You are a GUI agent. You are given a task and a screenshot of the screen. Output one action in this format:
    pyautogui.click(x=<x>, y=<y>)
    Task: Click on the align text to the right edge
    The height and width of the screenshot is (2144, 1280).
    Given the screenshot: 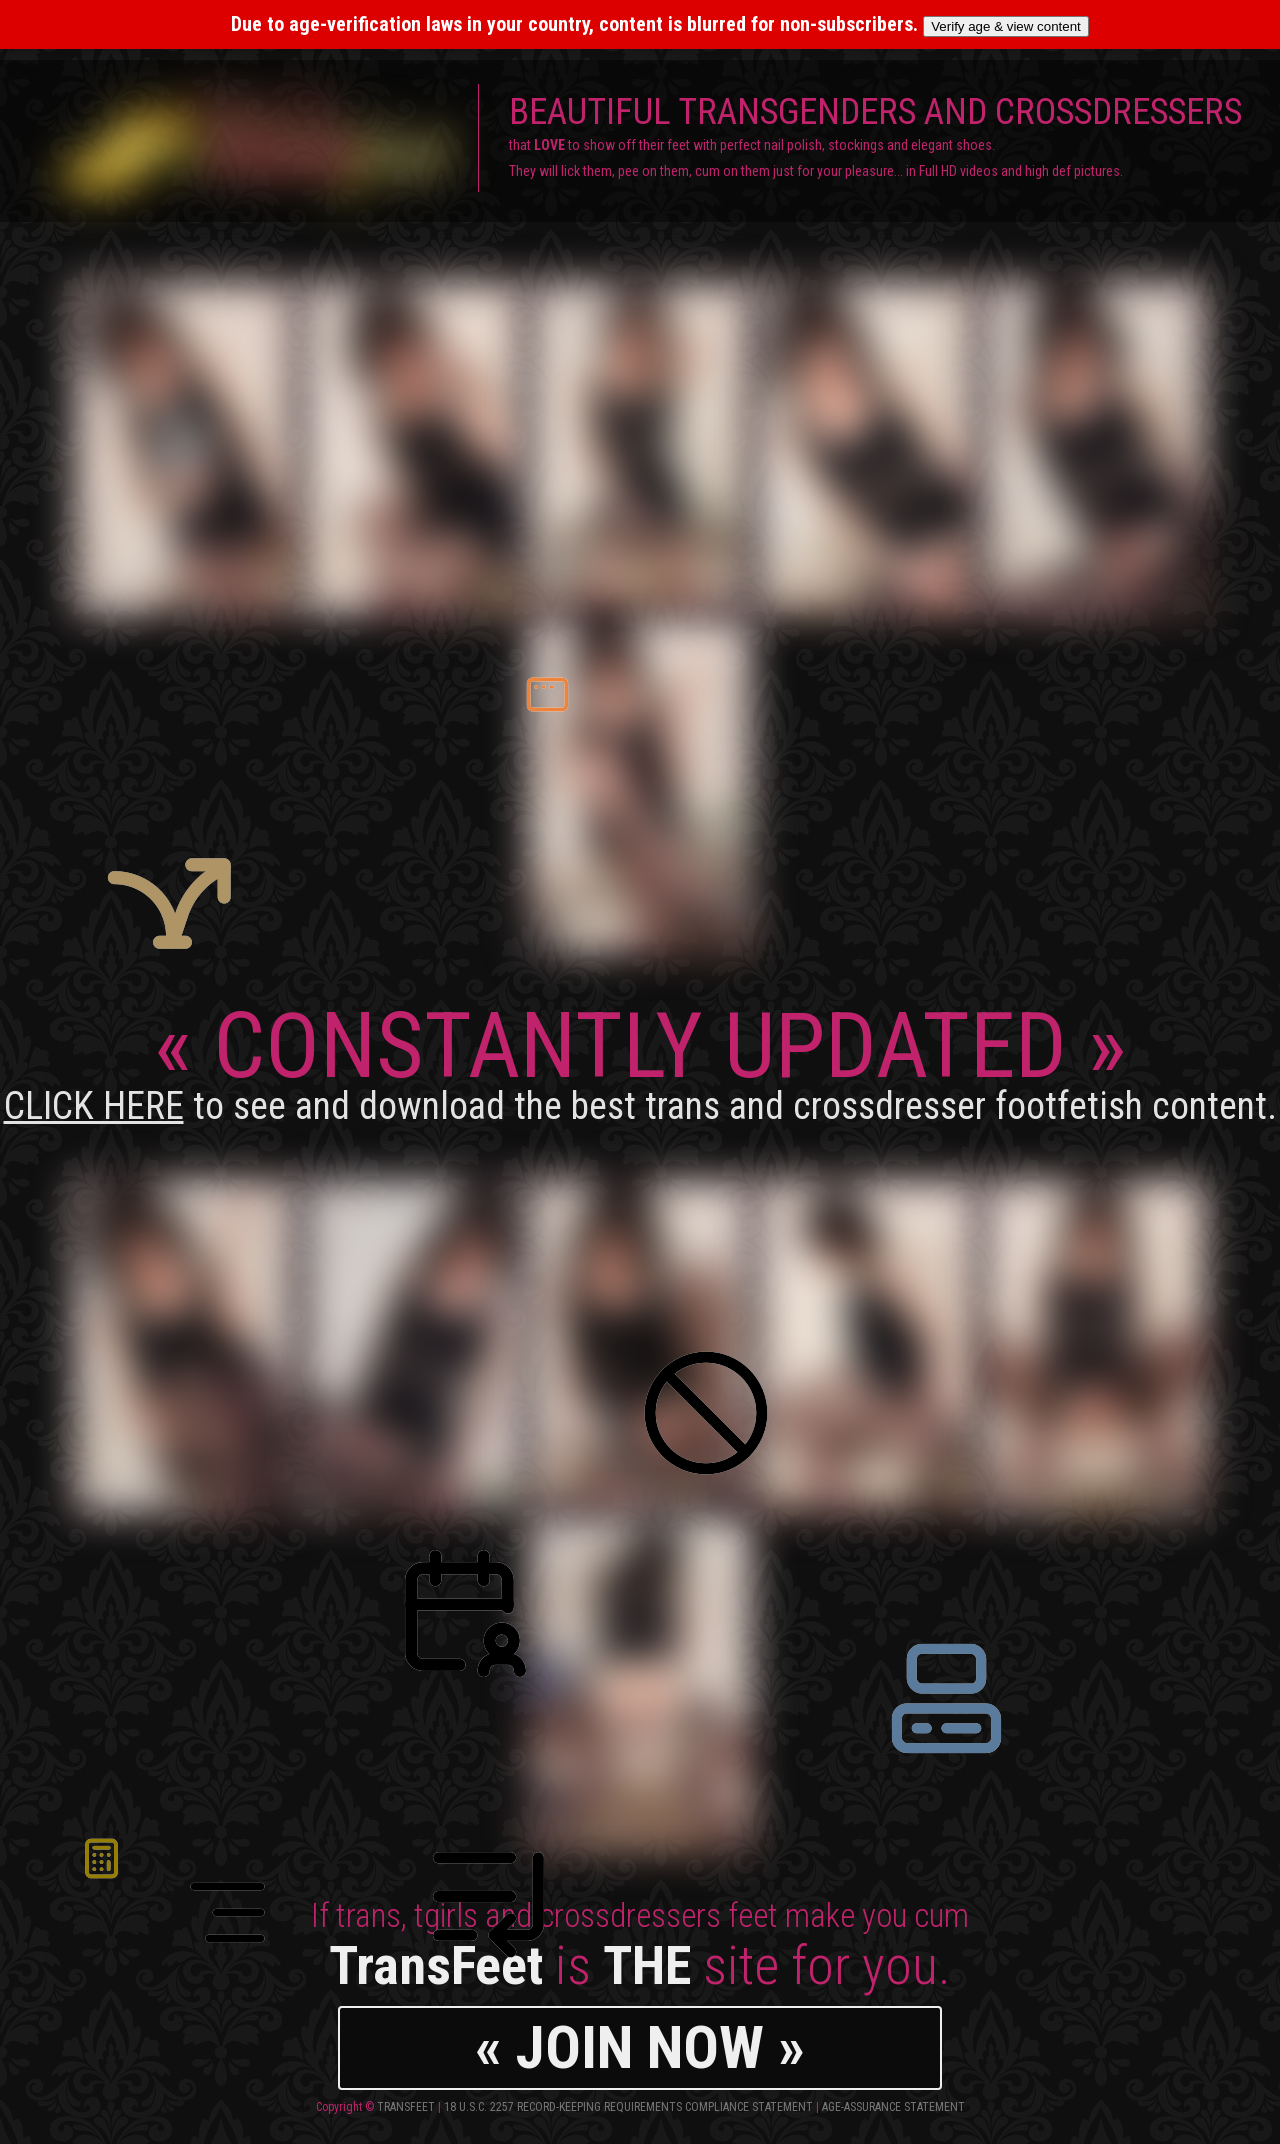 What is the action you would take?
    pyautogui.click(x=227, y=1912)
    